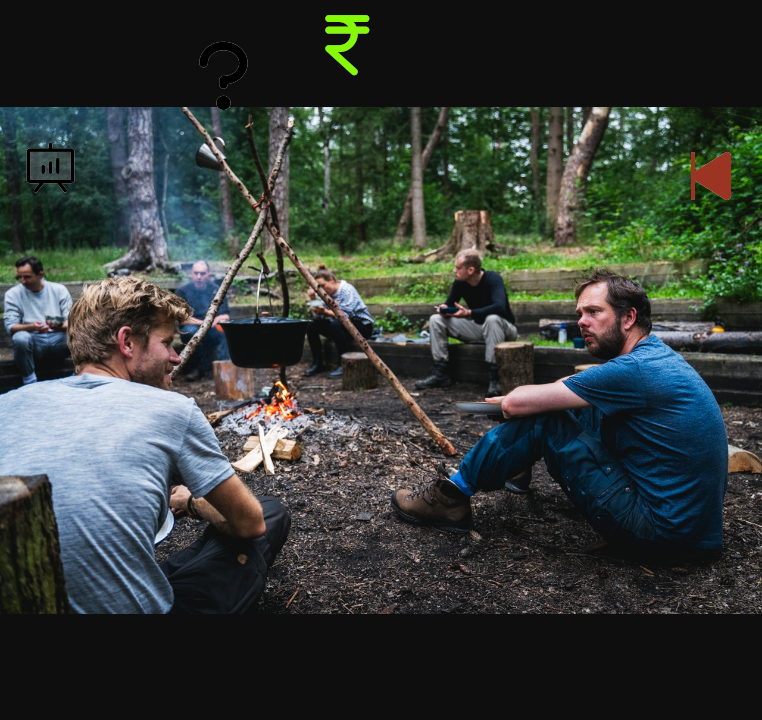  What do you see at coordinates (345, 44) in the screenshot?
I see `view price in Indian rupees` at bounding box center [345, 44].